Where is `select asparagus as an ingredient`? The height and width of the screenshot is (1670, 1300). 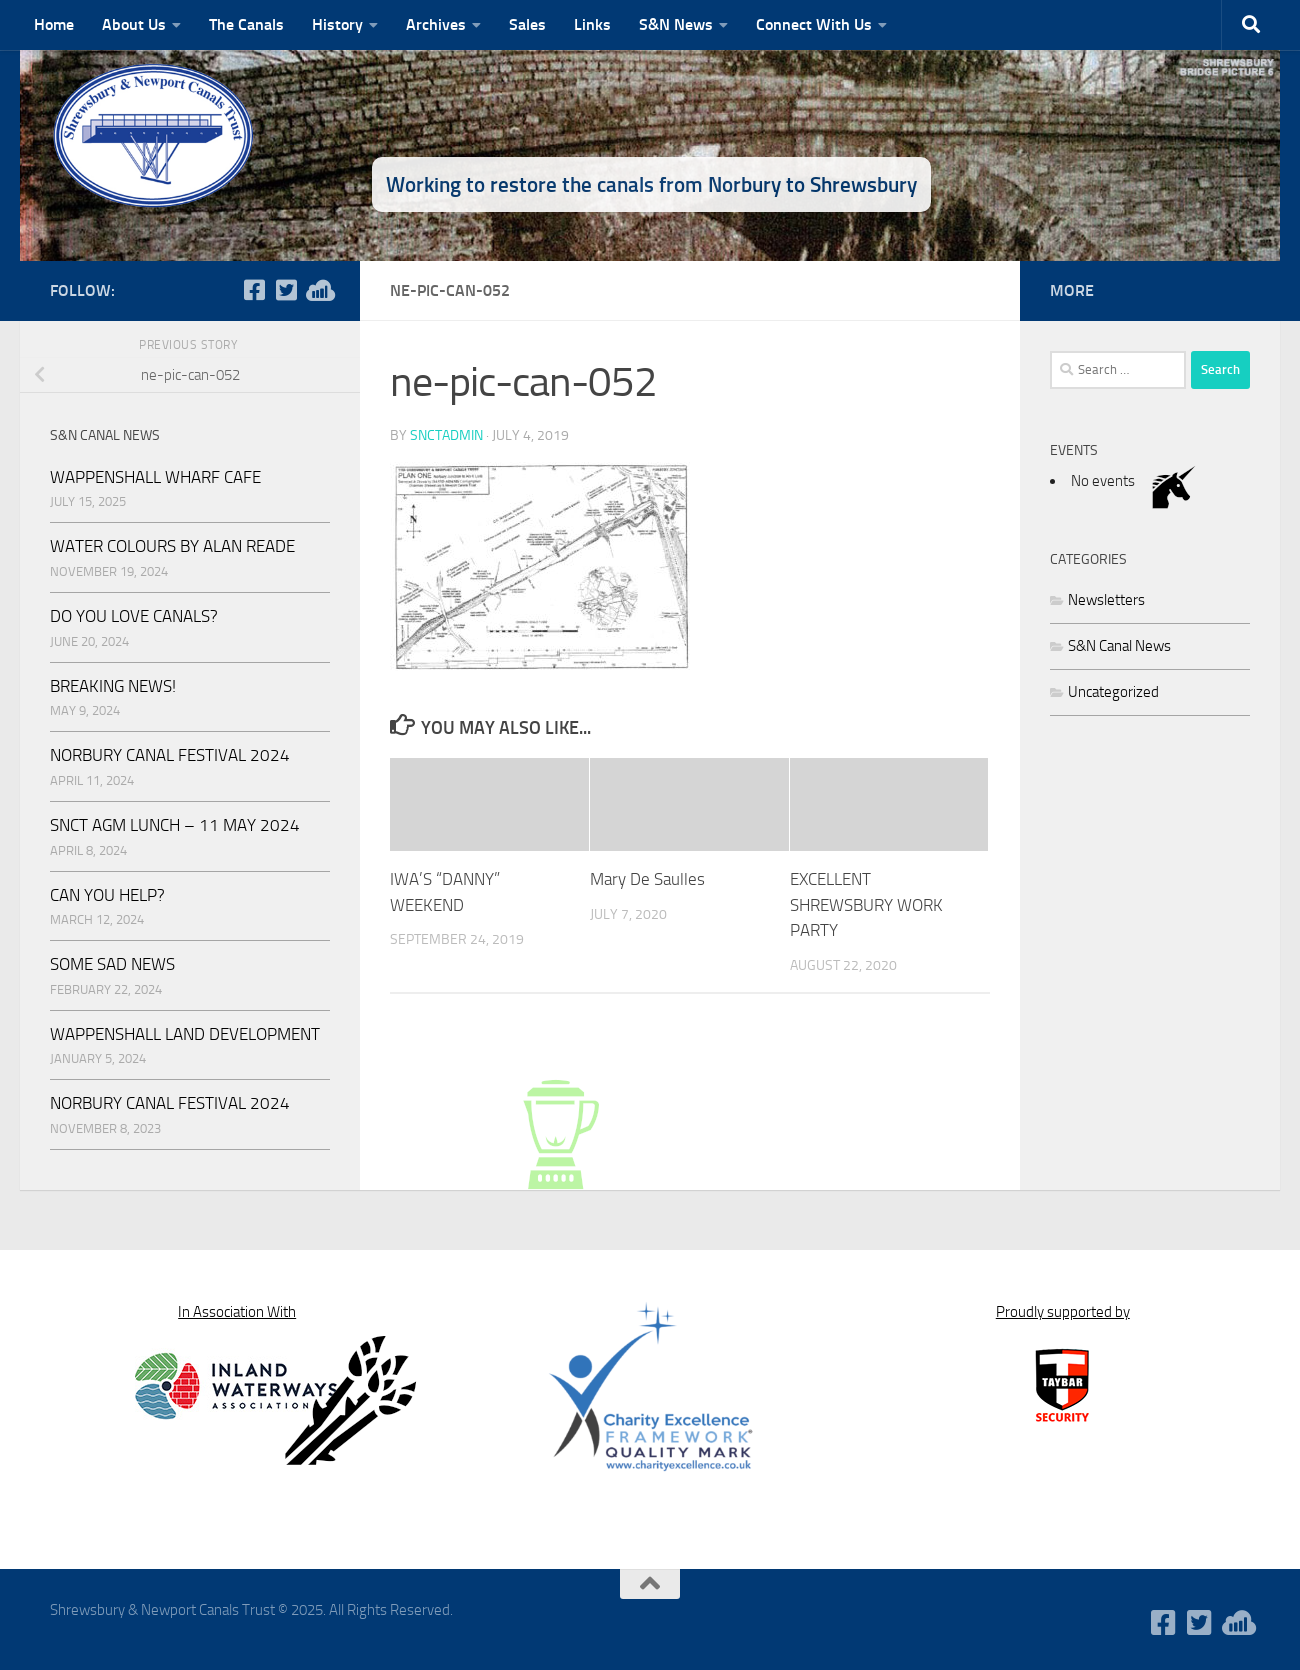 select asparagus as an ingredient is located at coordinates (350, 1399).